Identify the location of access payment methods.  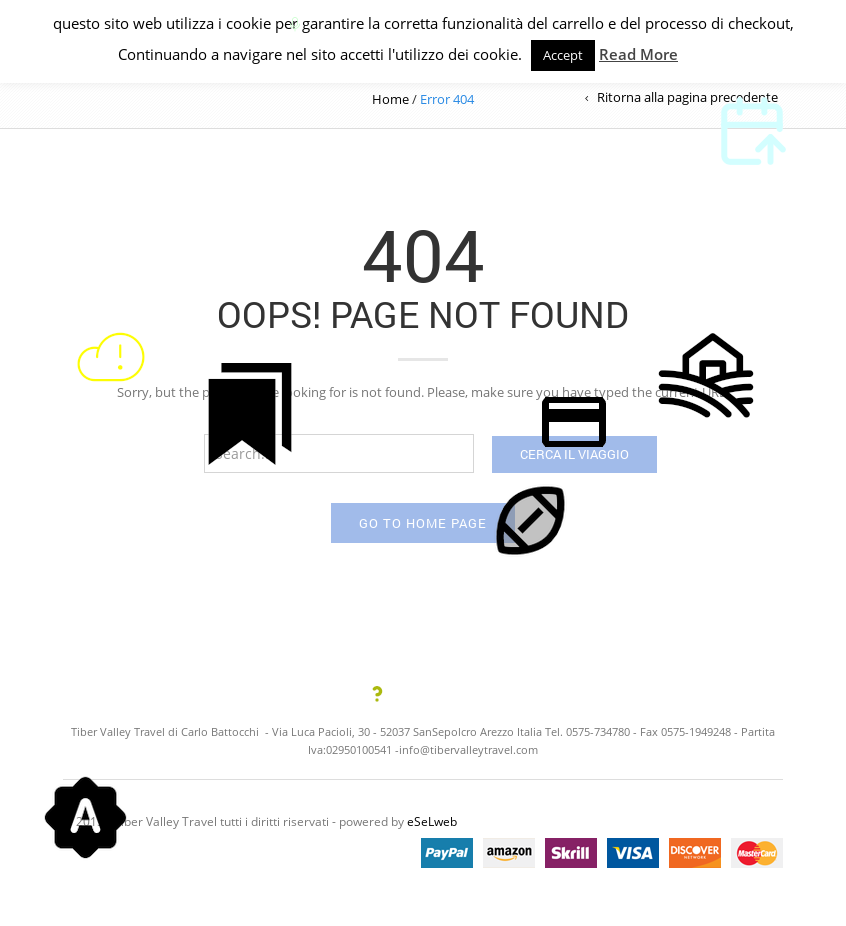
(574, 422).